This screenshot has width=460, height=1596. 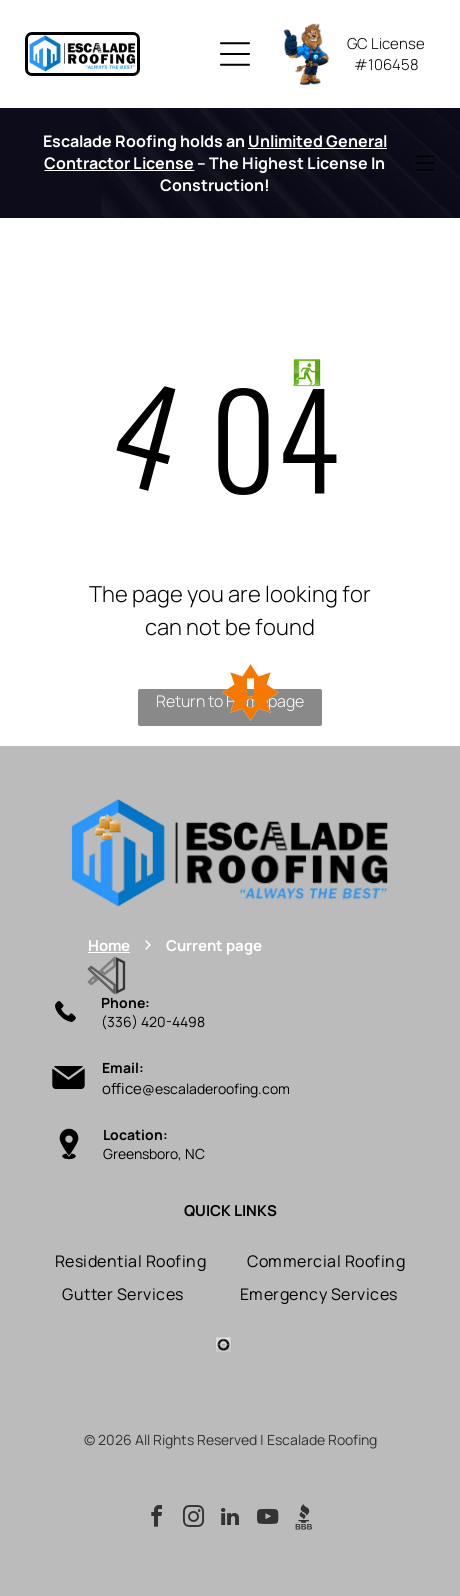 What do you see at coordinates (107, 825) in the screenshot?
I see `install new software or applications` at bounding box center [107, 825].